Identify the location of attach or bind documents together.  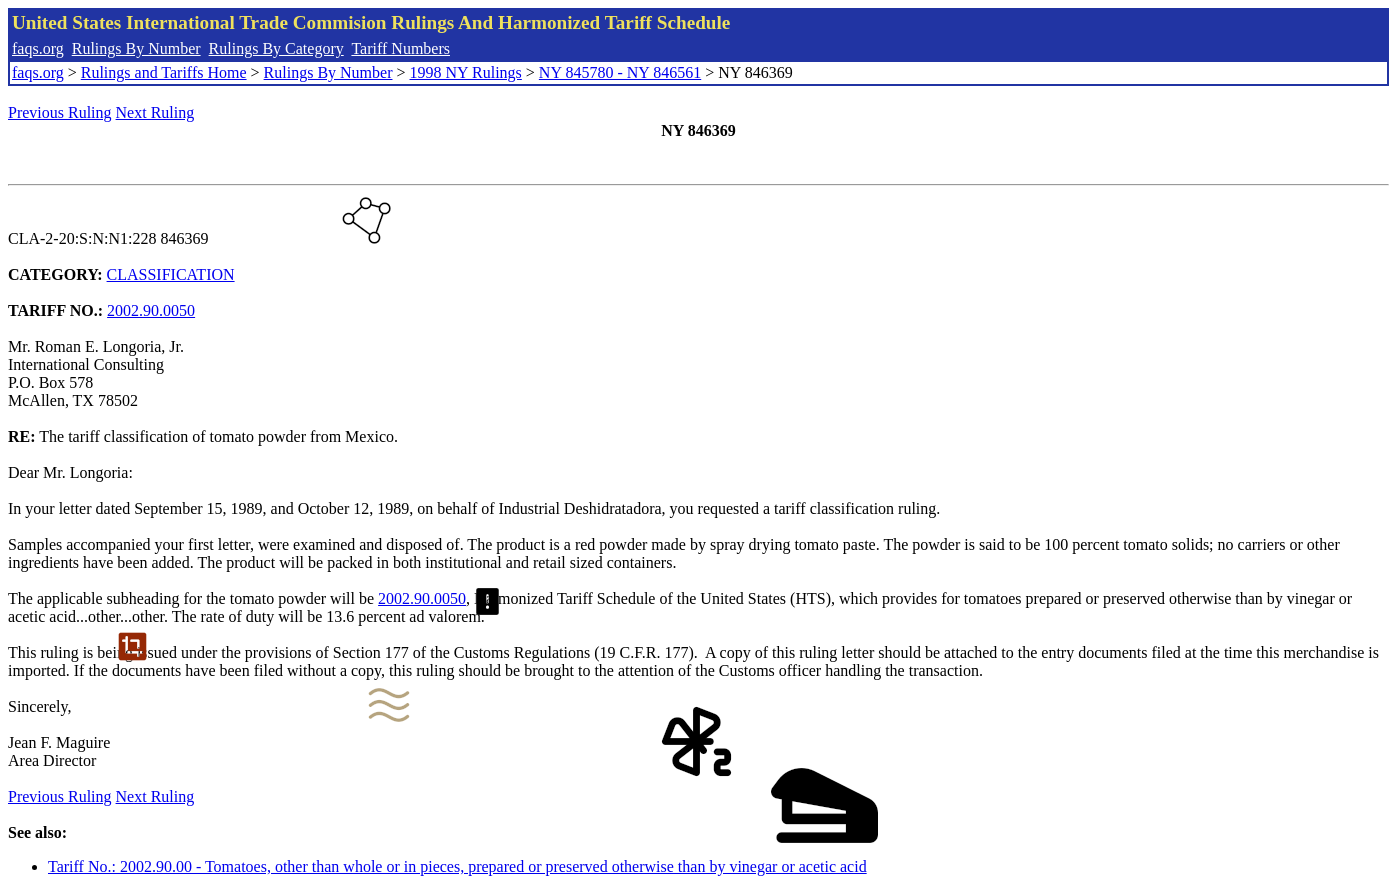
(824, 805).